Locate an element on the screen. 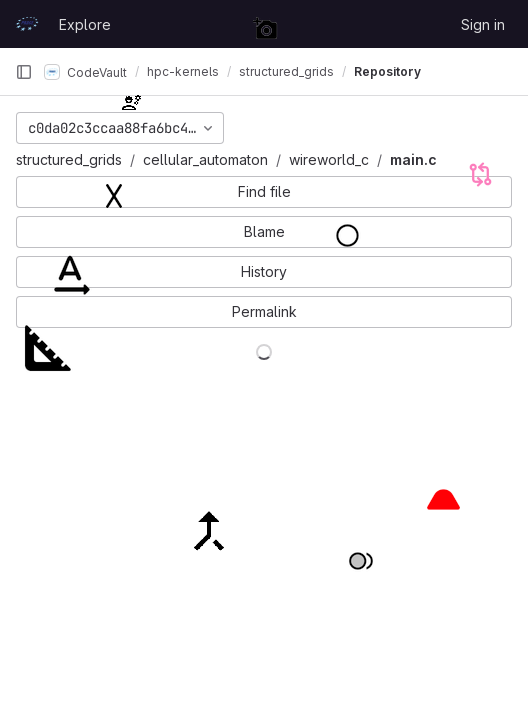 The height and width of the screenshot is (720, 528). merge two active calls into a conference call is located at coordinates (209, 531).